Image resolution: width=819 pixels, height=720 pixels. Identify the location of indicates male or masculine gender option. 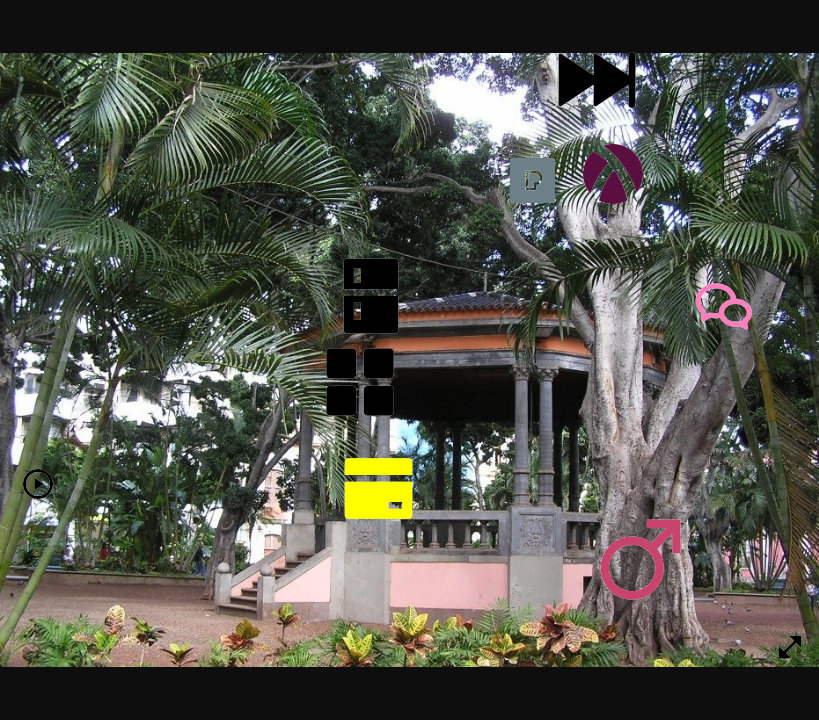
(638, 557).